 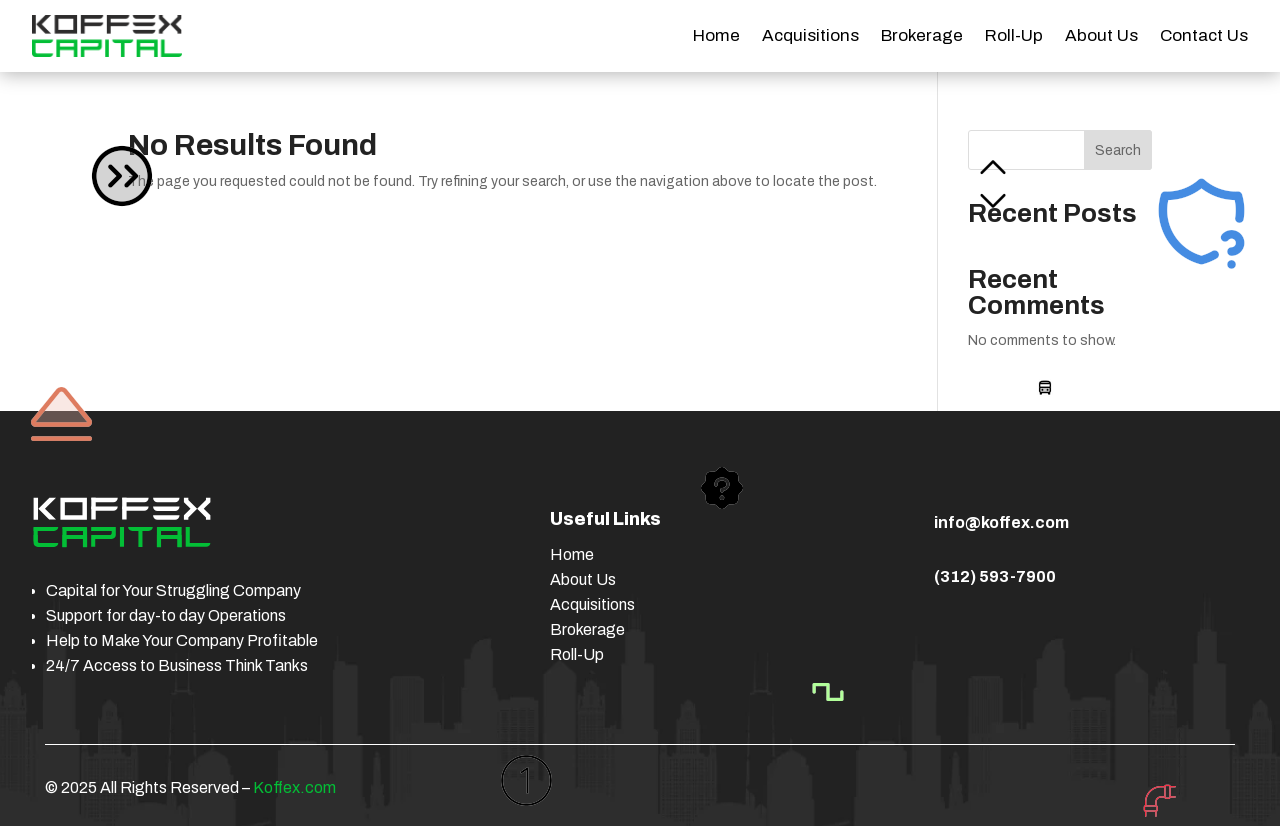 I want to click on indicates the first step in a sequence or process, so click(x=526, y=780).